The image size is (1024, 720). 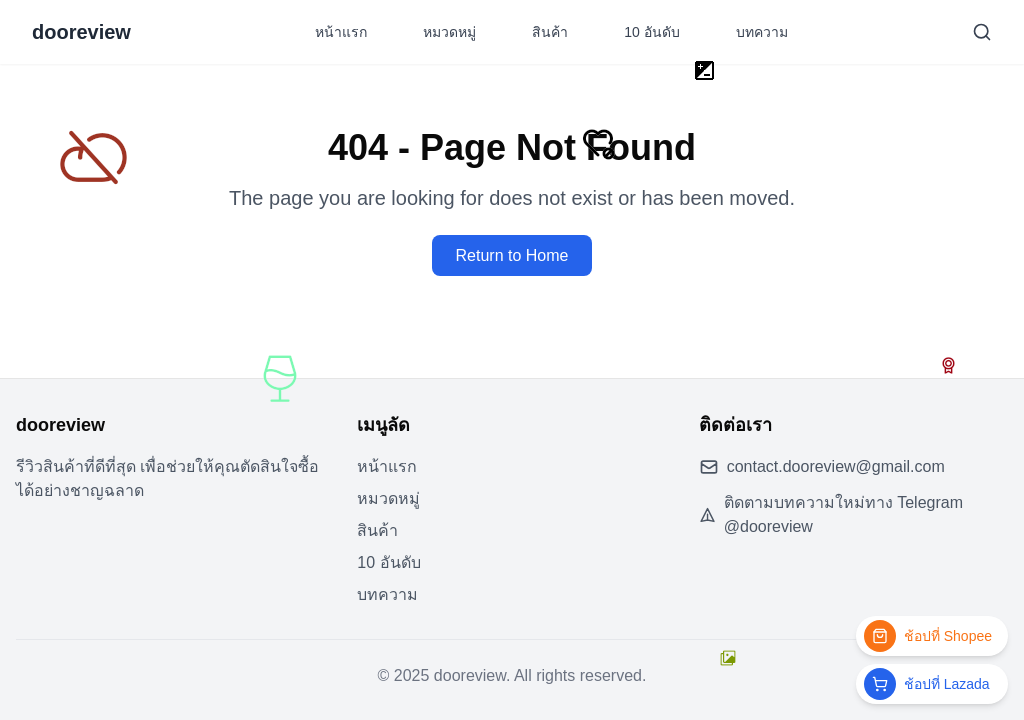 I want to click on browse wine selection or menu, so click(x=280, y=377).